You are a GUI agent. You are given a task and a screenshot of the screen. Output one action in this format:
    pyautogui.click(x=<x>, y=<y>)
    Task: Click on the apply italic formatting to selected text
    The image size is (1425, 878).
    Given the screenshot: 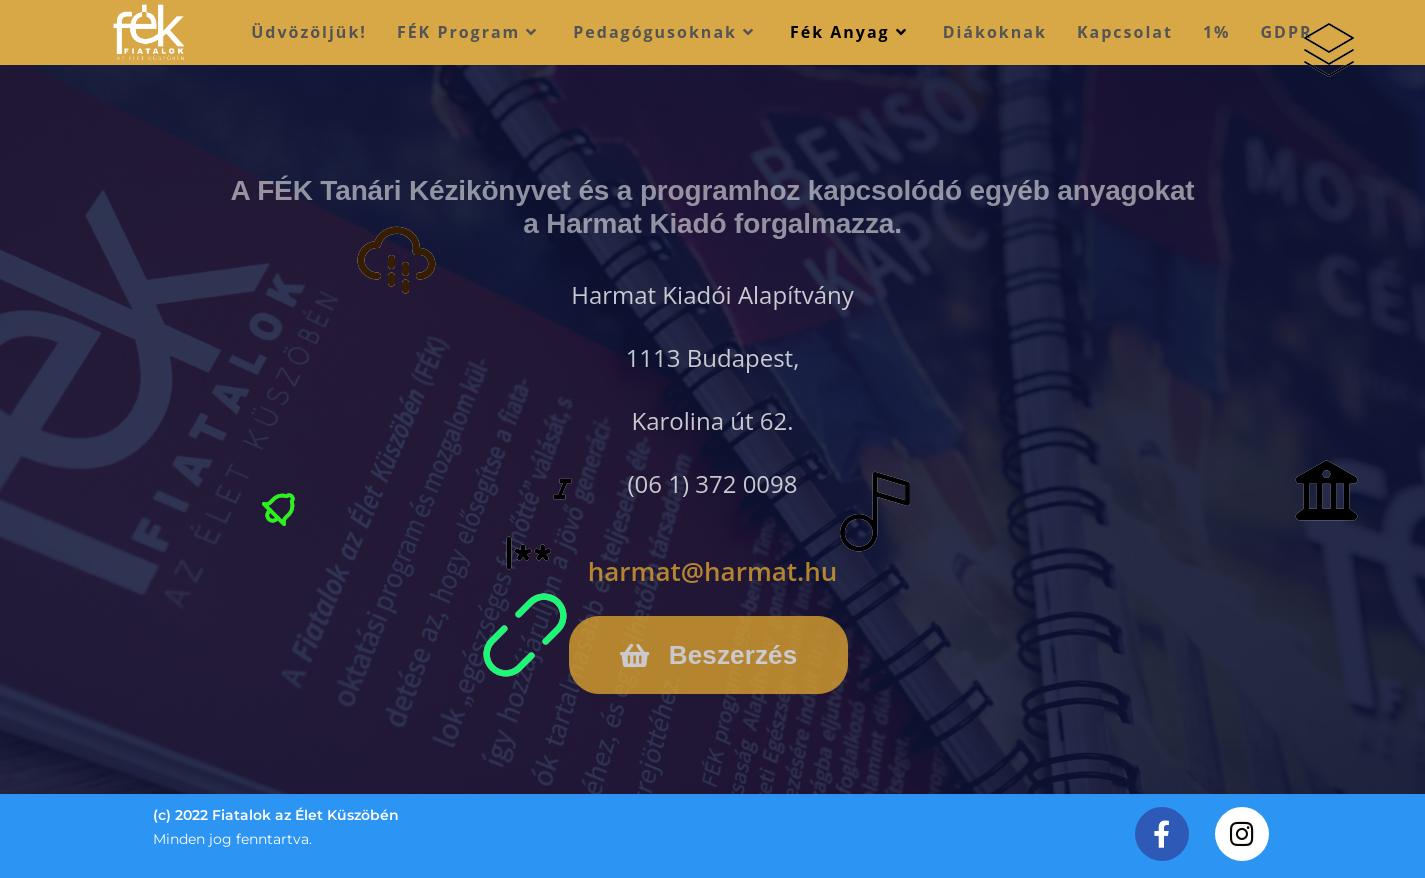 What is the action you would take?
    pyautogui.click(x=562, y=490)
    